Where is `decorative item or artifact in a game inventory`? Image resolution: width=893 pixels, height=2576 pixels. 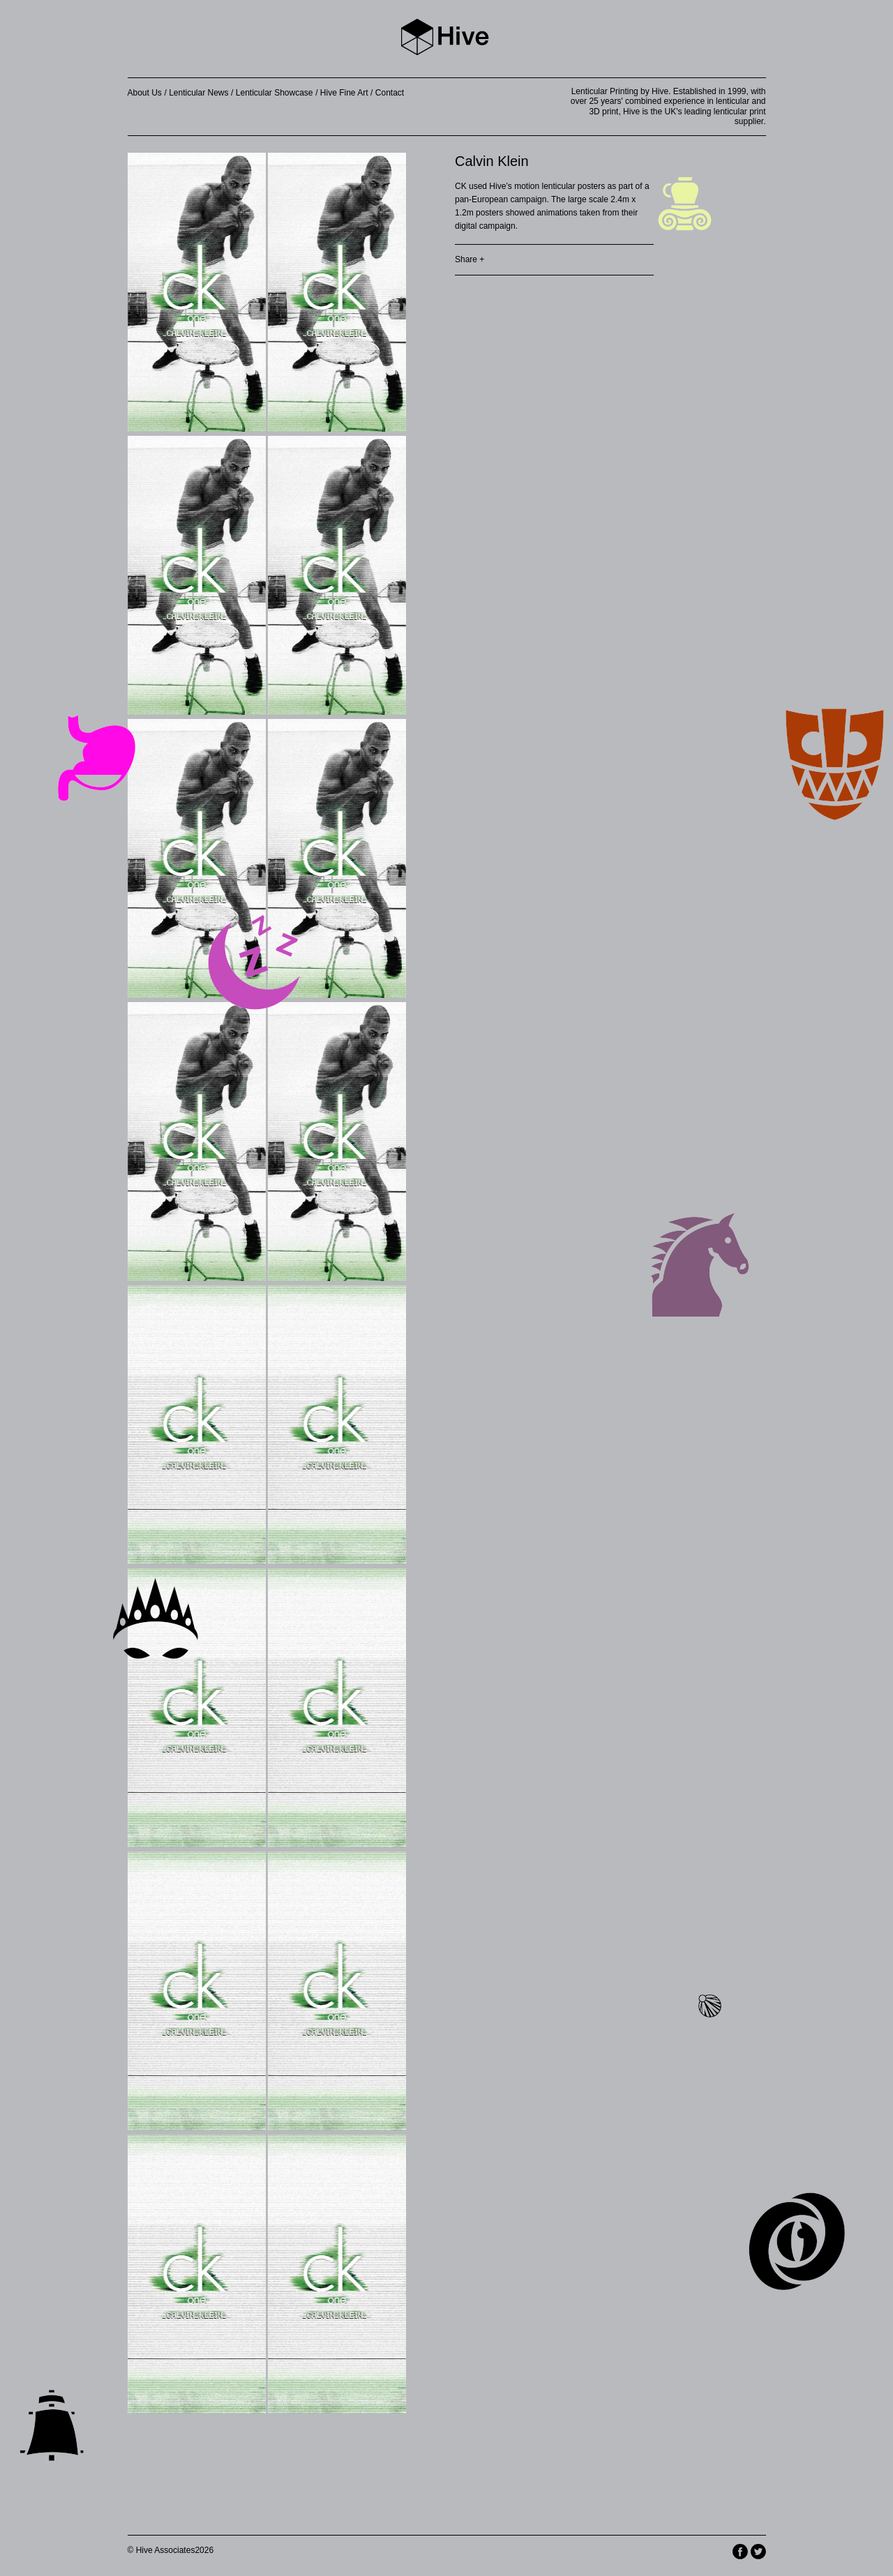
decorative item or artifact in a game inventory is located at coordinates (684, 203).